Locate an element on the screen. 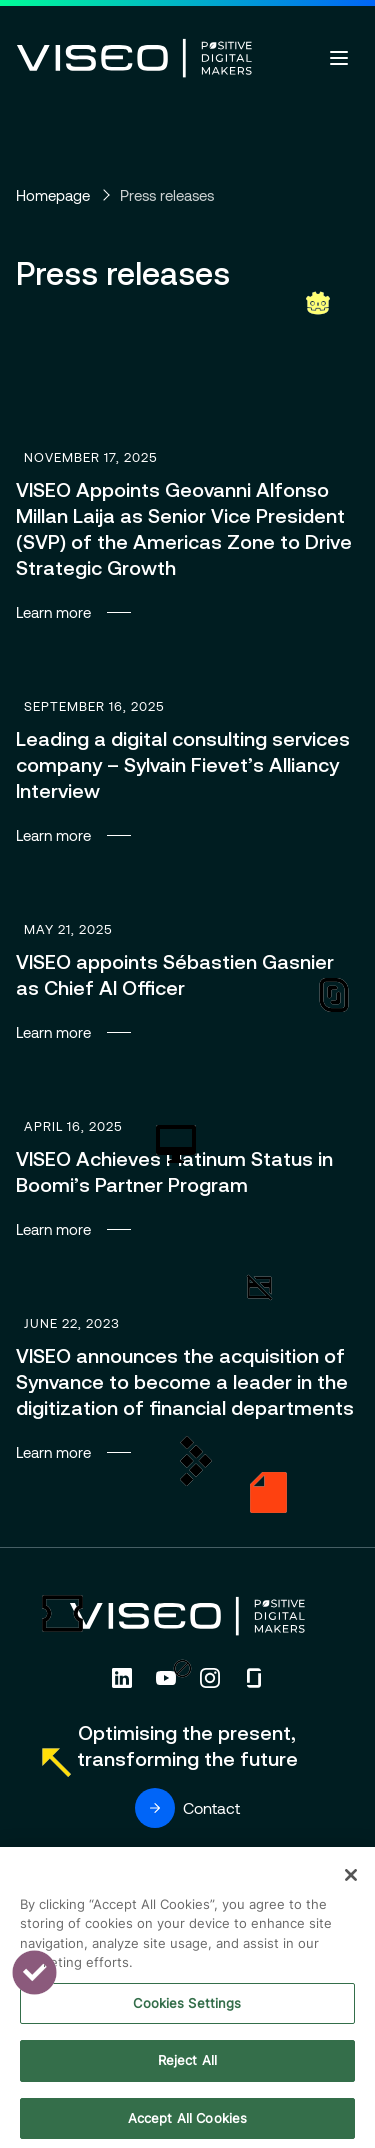  navigate back and up in hierarchy is located at coordinates (56, 1762).